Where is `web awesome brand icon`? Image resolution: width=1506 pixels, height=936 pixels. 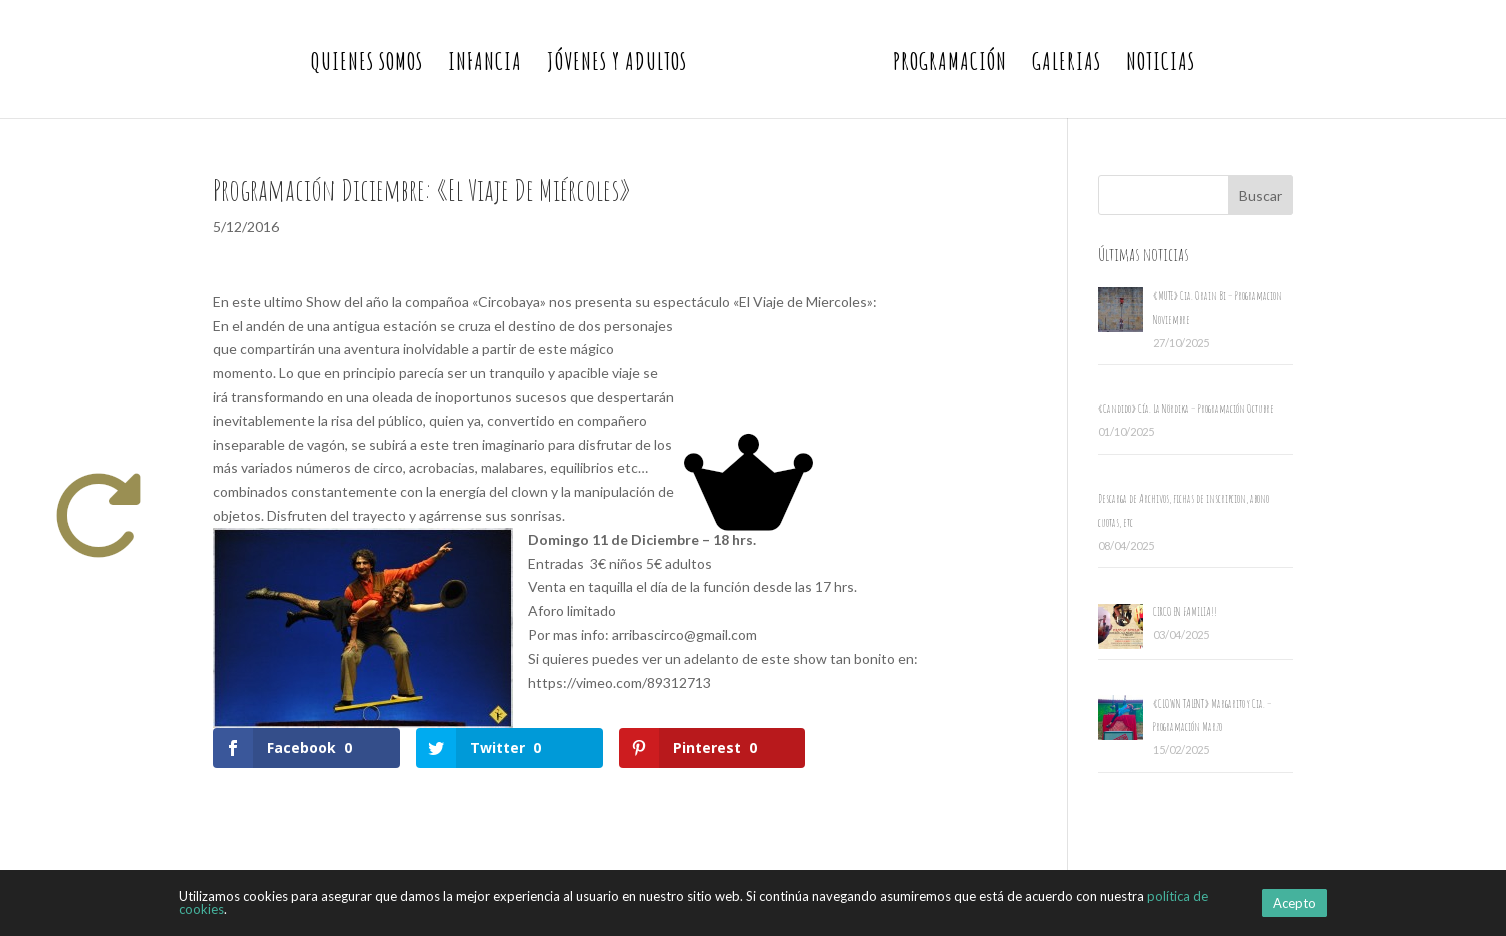 web awesome brand icon is located at coordinates (748, 485).